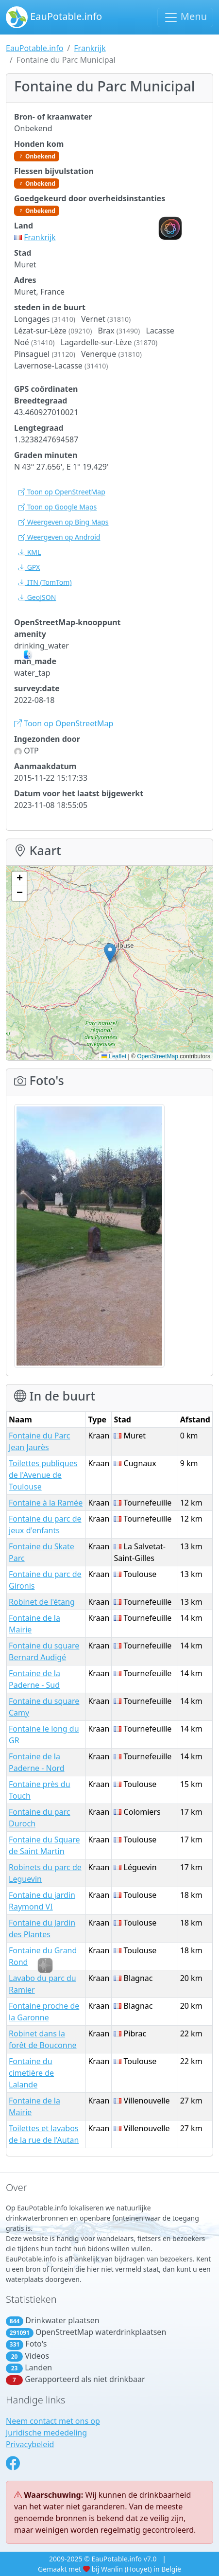 The height and width of the screenshot is (2576, 219). Describe the element at coordinates (28, 654) in the screenshot. I see `open Finder to browse files and folders` at that location.